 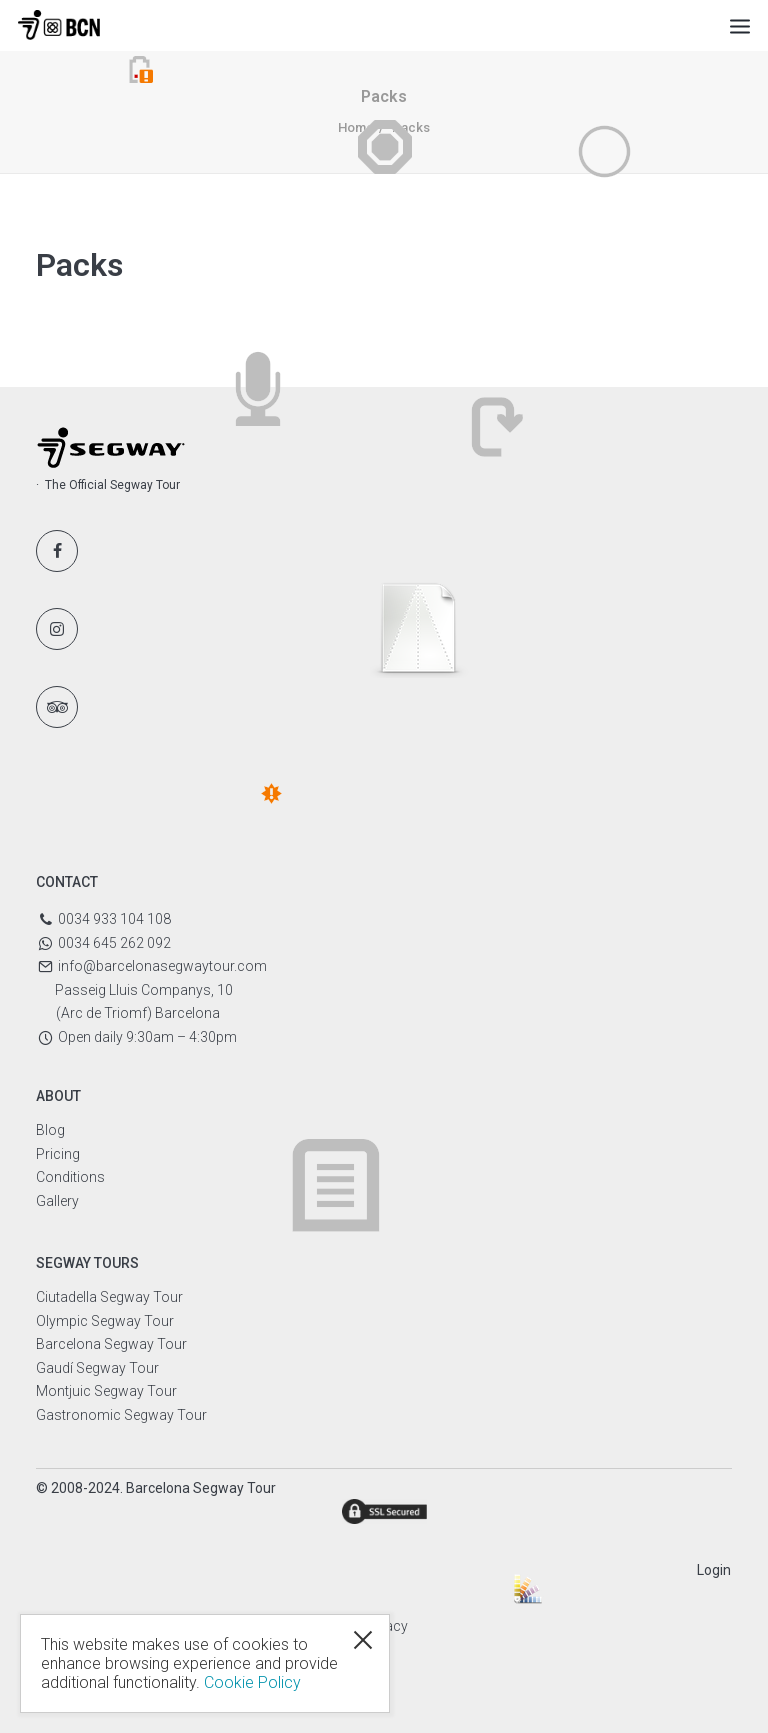 What do you see at coordinates (139, 69) in the screenshot?
I see `indicates low battery warning` at bounding box center [139, 69].